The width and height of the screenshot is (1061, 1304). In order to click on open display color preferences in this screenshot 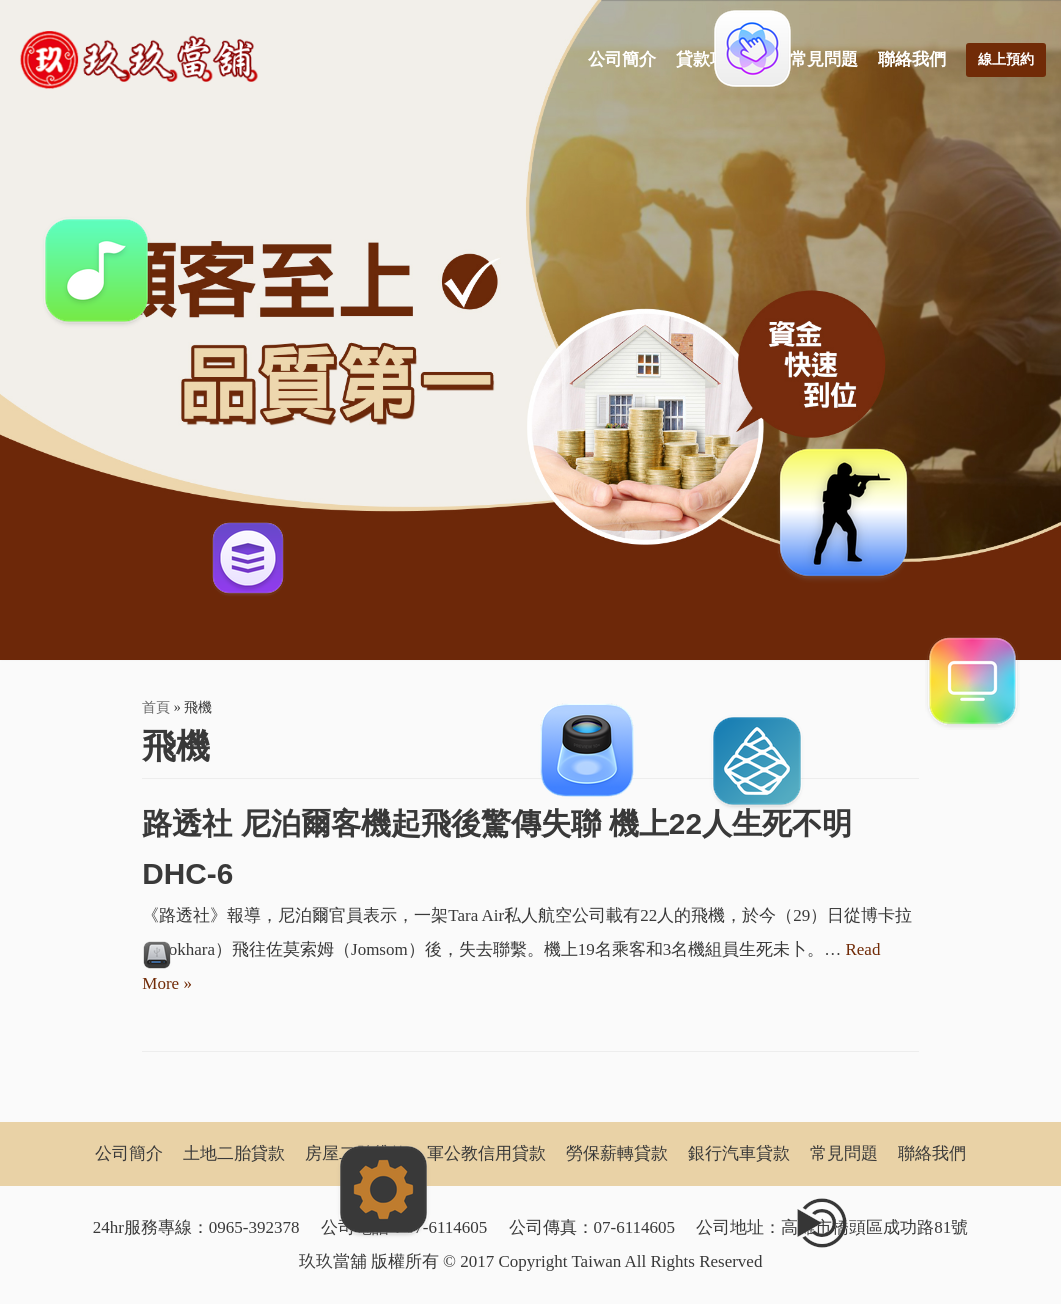, I will do `click(972, 682)`.